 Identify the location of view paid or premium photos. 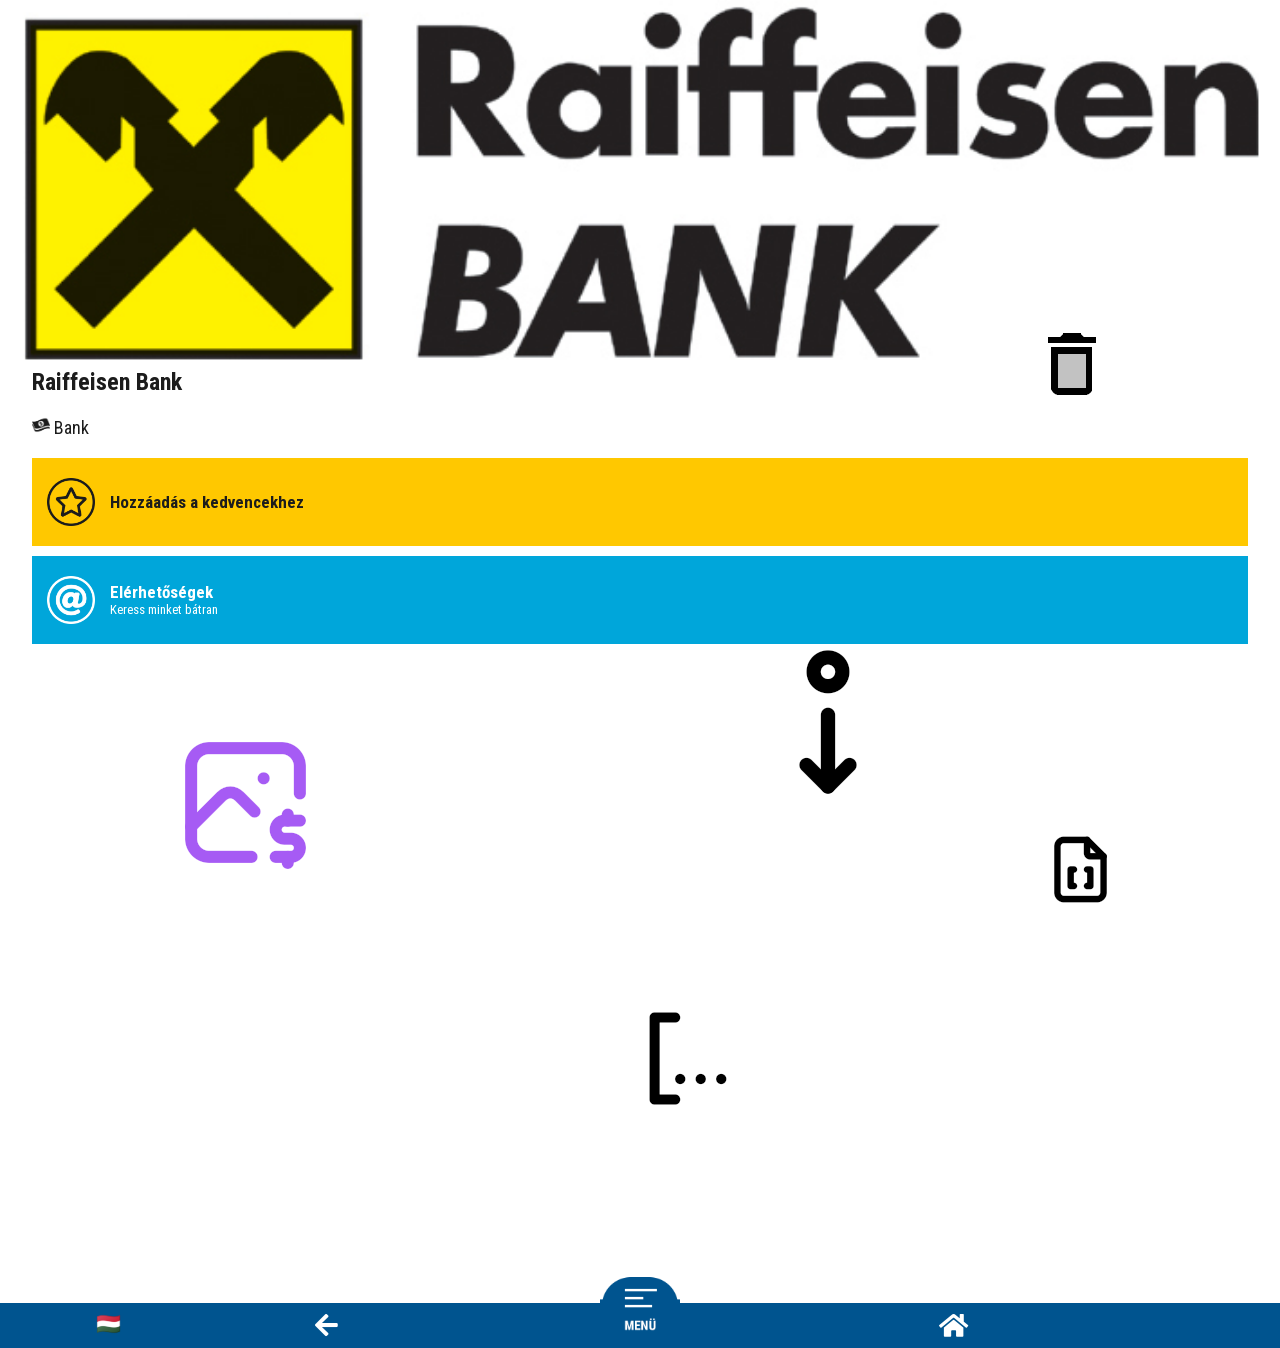
(245, 802).